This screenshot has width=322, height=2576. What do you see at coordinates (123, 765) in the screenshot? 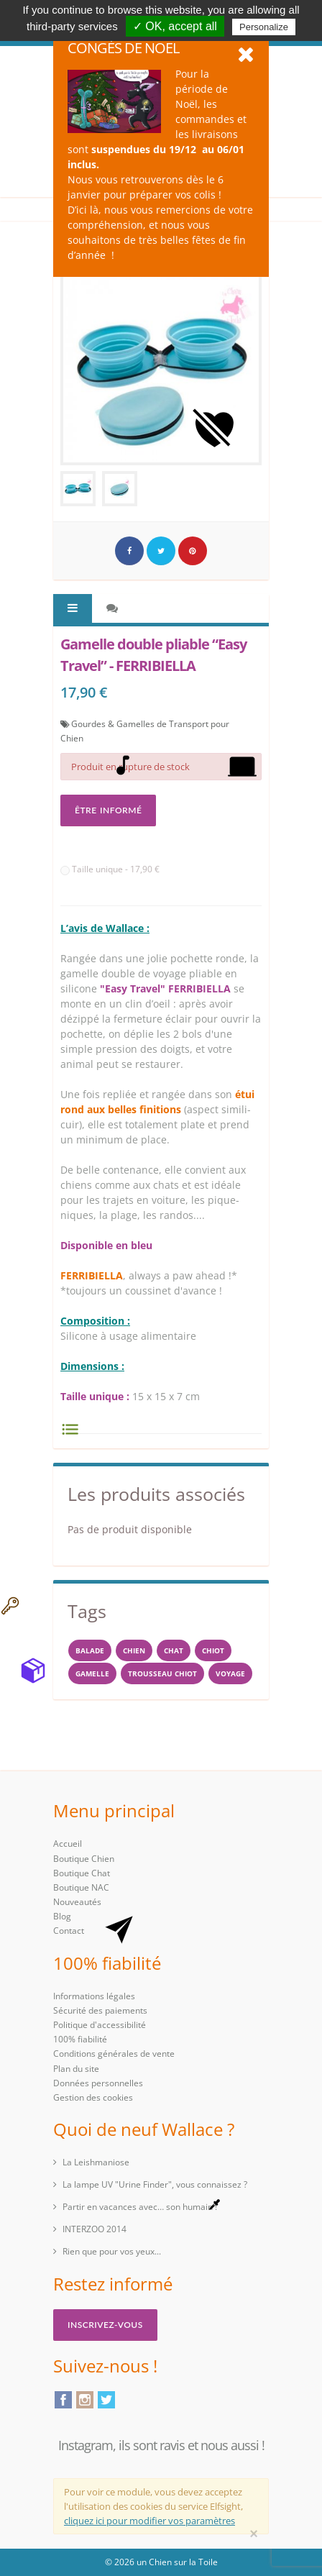
I see `access music or audio player` at bounding box center [123, 765].